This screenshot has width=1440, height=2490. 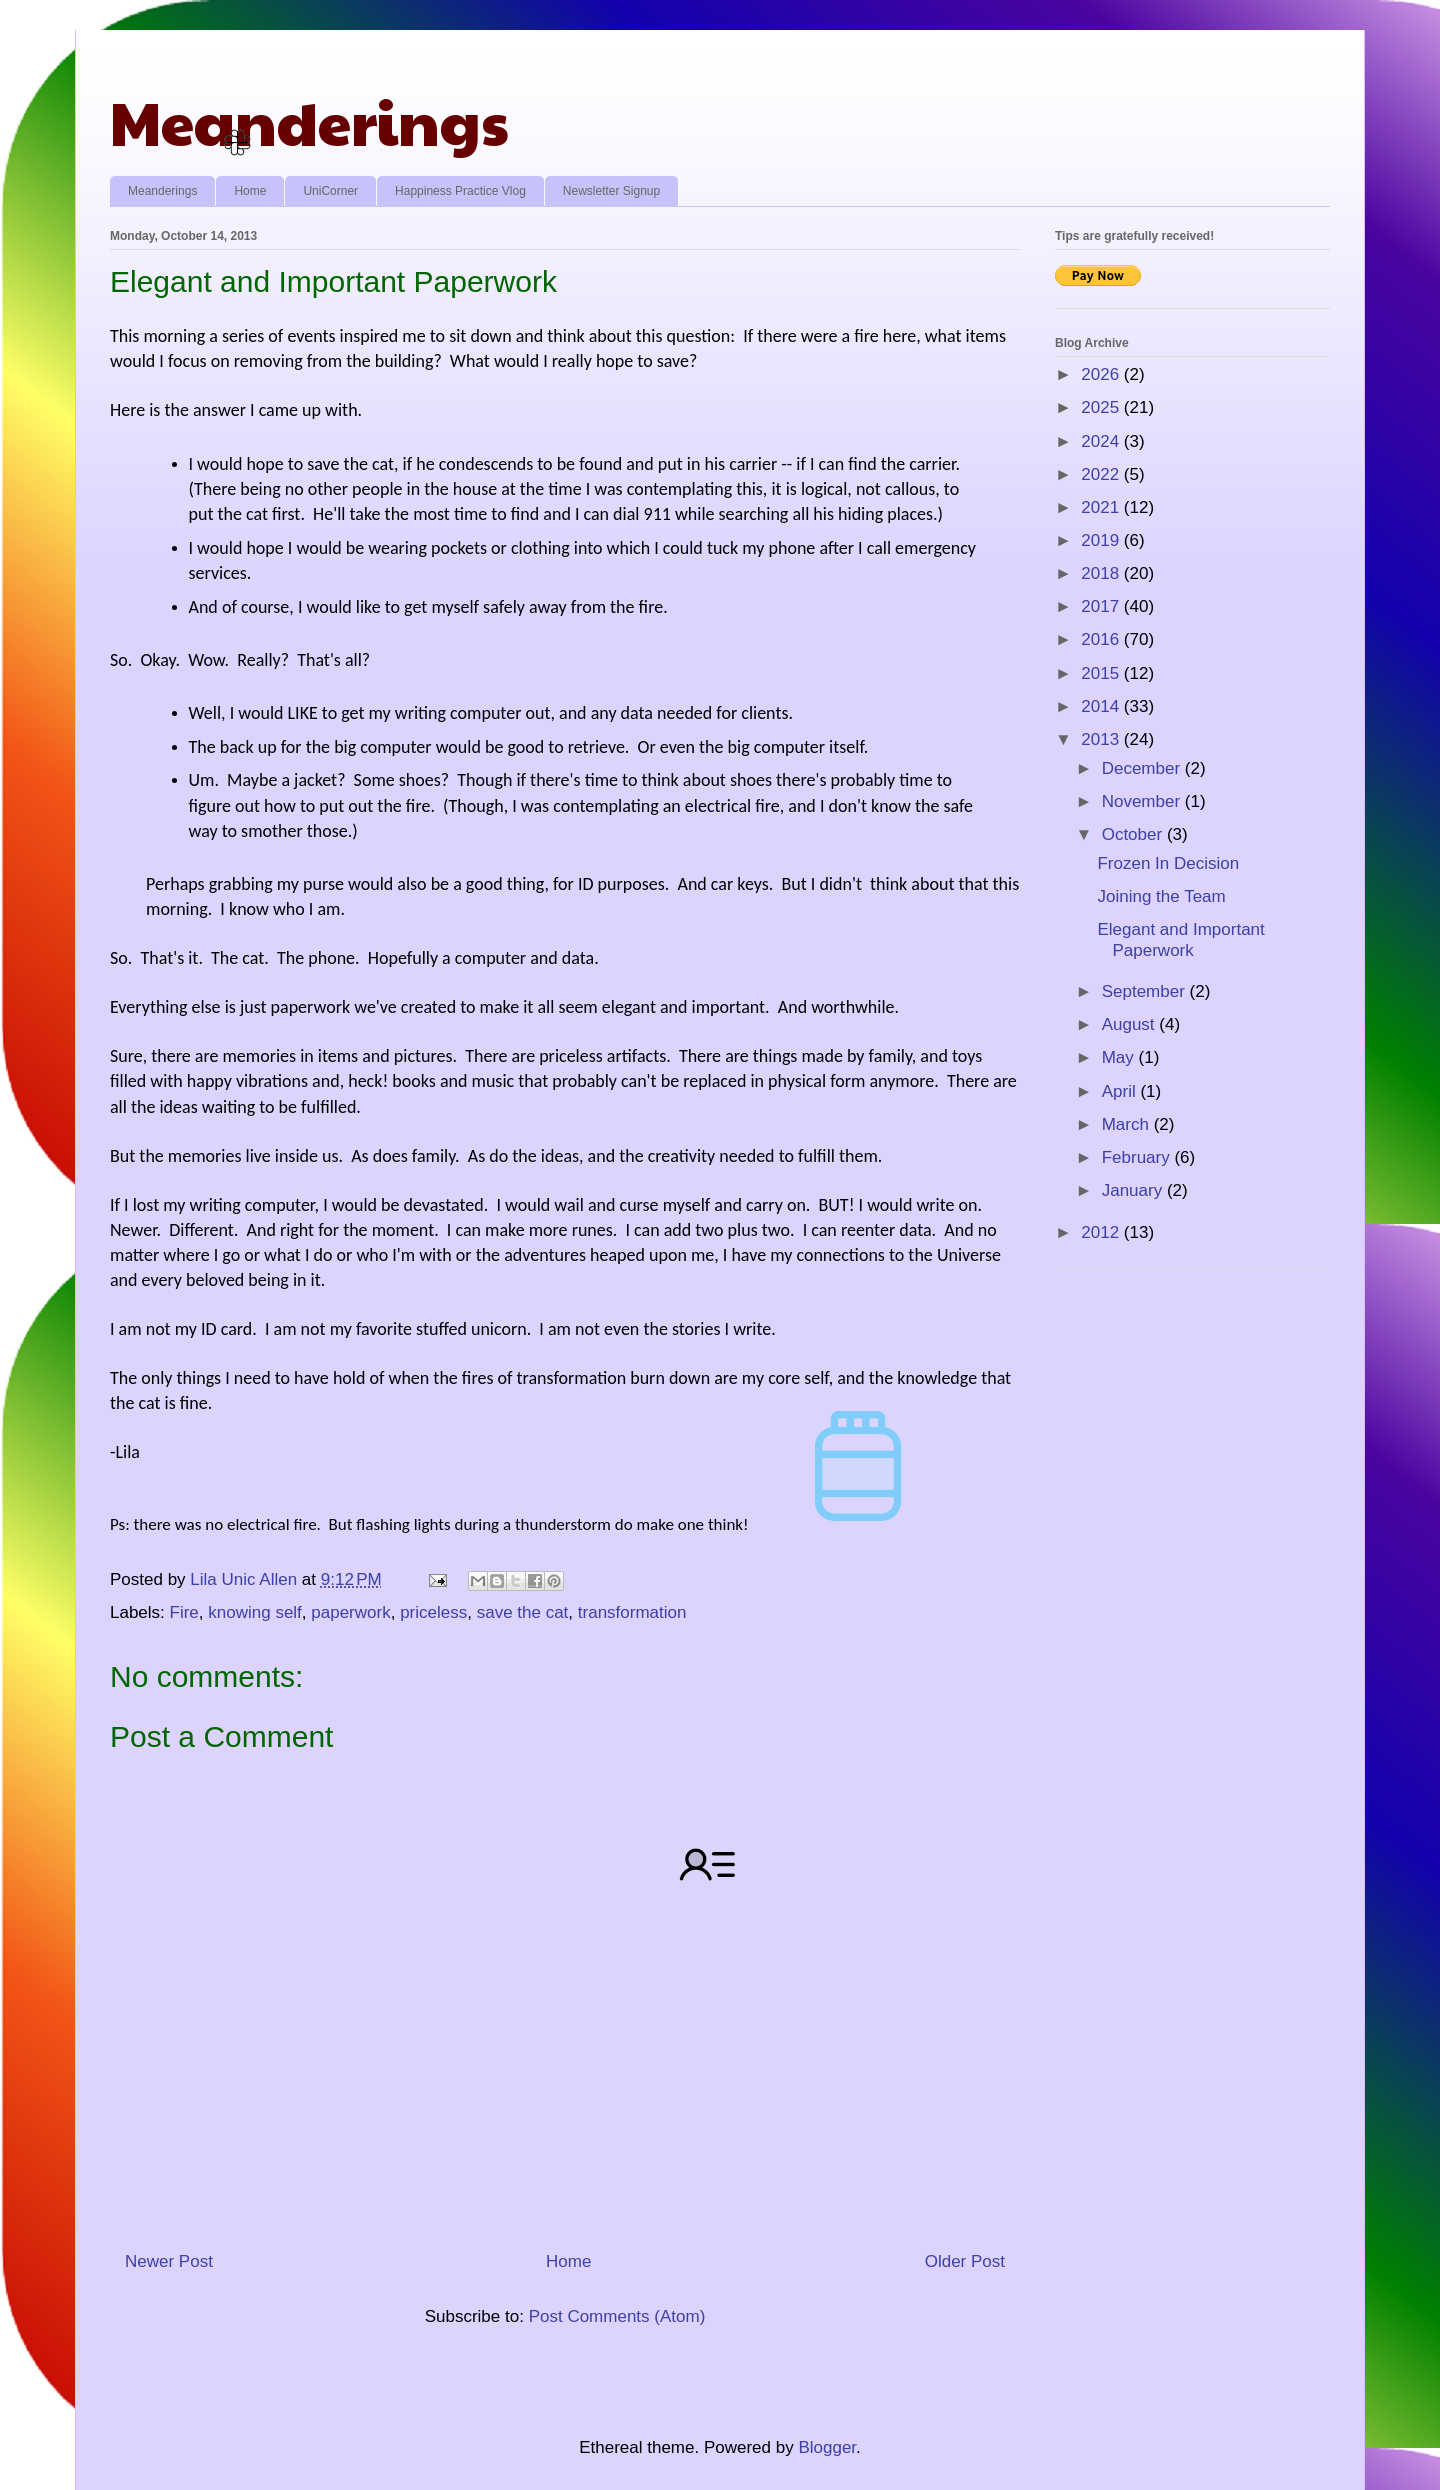 What do you see at coordinates (237, 142) in the screenshot?
I see `open Slack messaging app` at bounding box center [237, 142].